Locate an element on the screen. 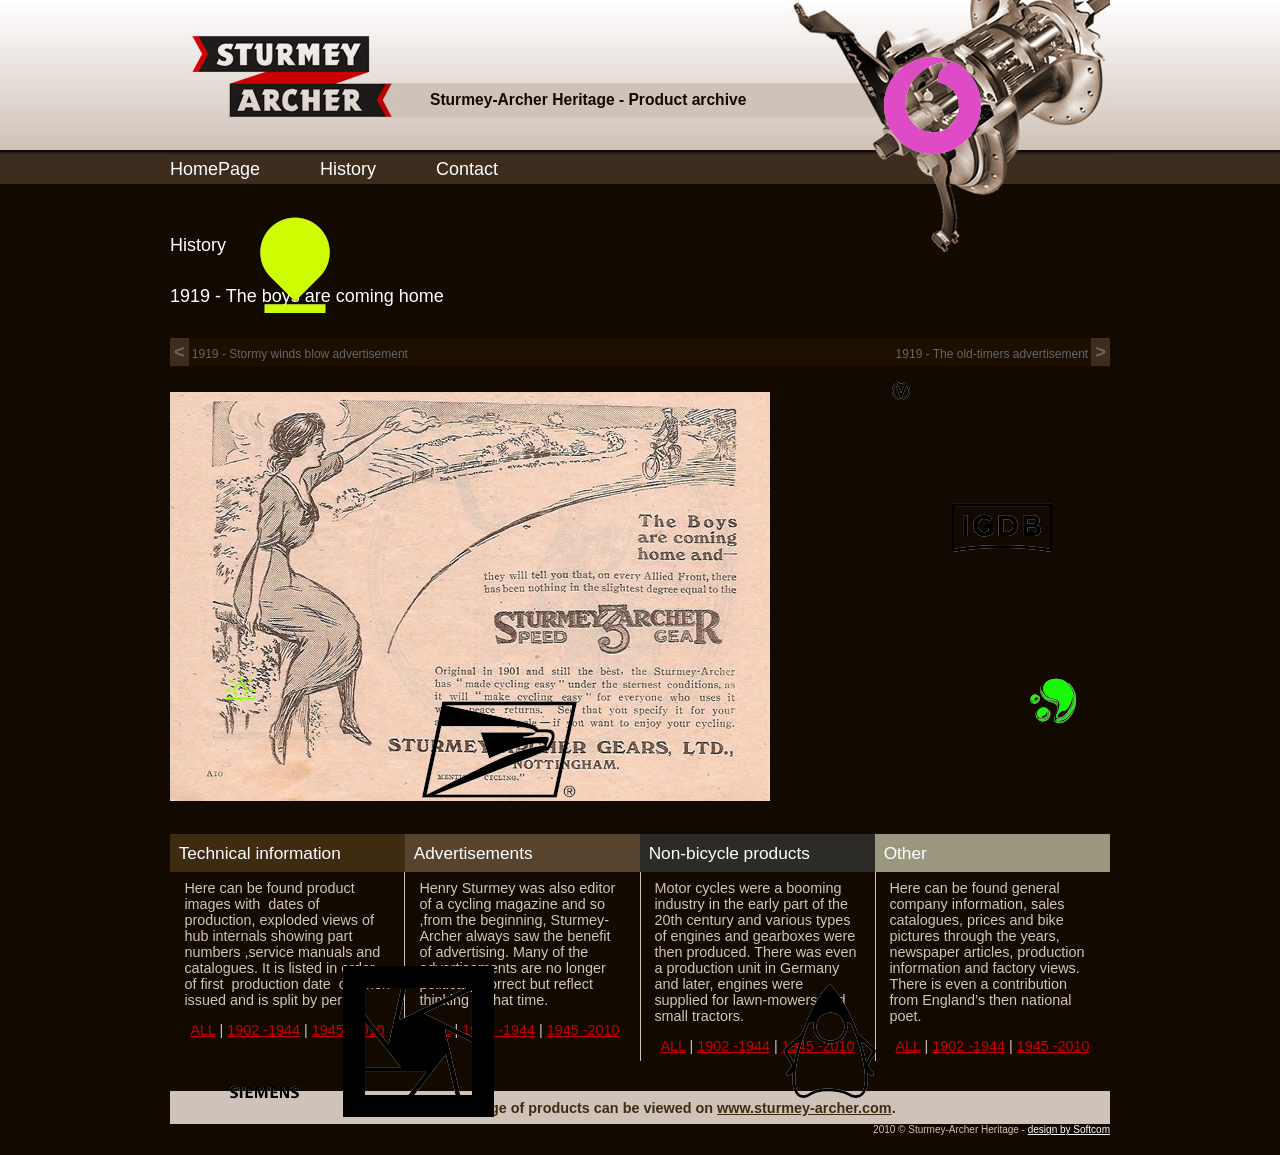 This screenshot has width=1280, height=1155. visit IGDB (Internet Game Database) website is located at coordinates (1002, 528).